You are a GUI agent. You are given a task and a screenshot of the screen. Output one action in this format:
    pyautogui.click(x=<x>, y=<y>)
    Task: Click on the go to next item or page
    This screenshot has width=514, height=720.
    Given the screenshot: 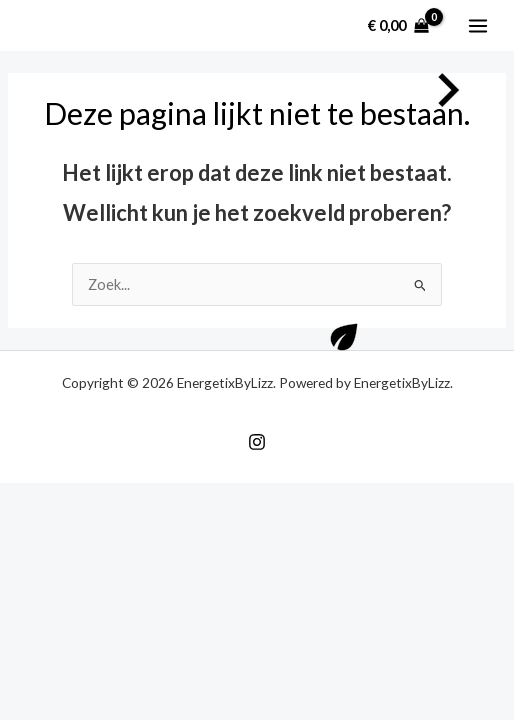 What is the action you would take?
    pyautogui.click(x=448, y=90)
    